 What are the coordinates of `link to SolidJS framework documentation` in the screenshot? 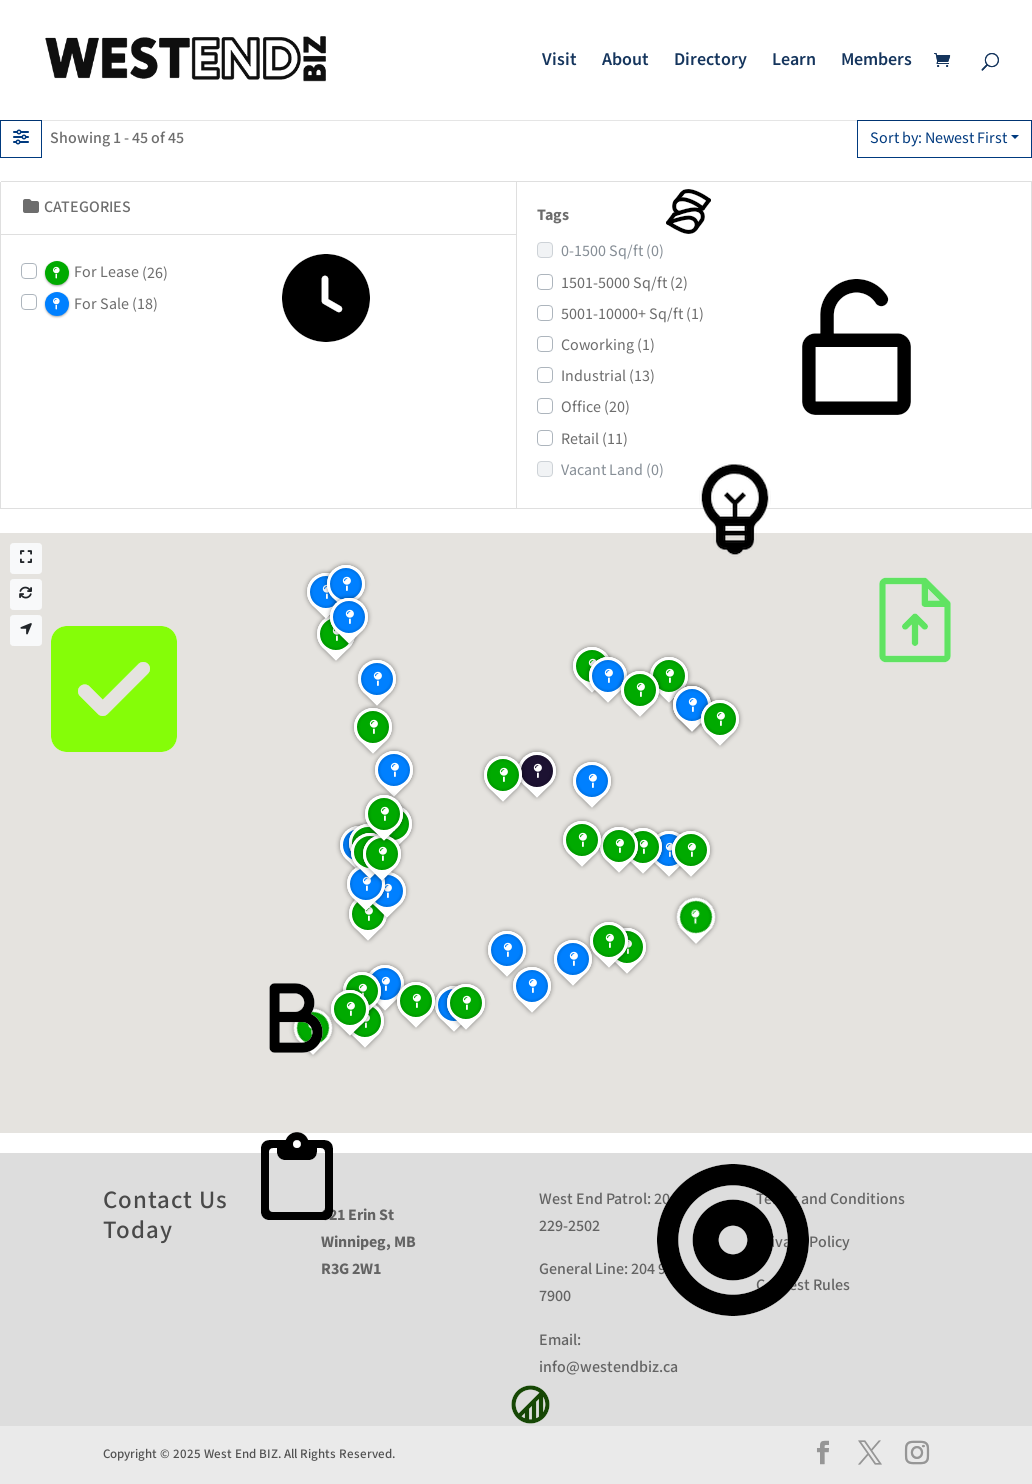 It's located at (688, 211).